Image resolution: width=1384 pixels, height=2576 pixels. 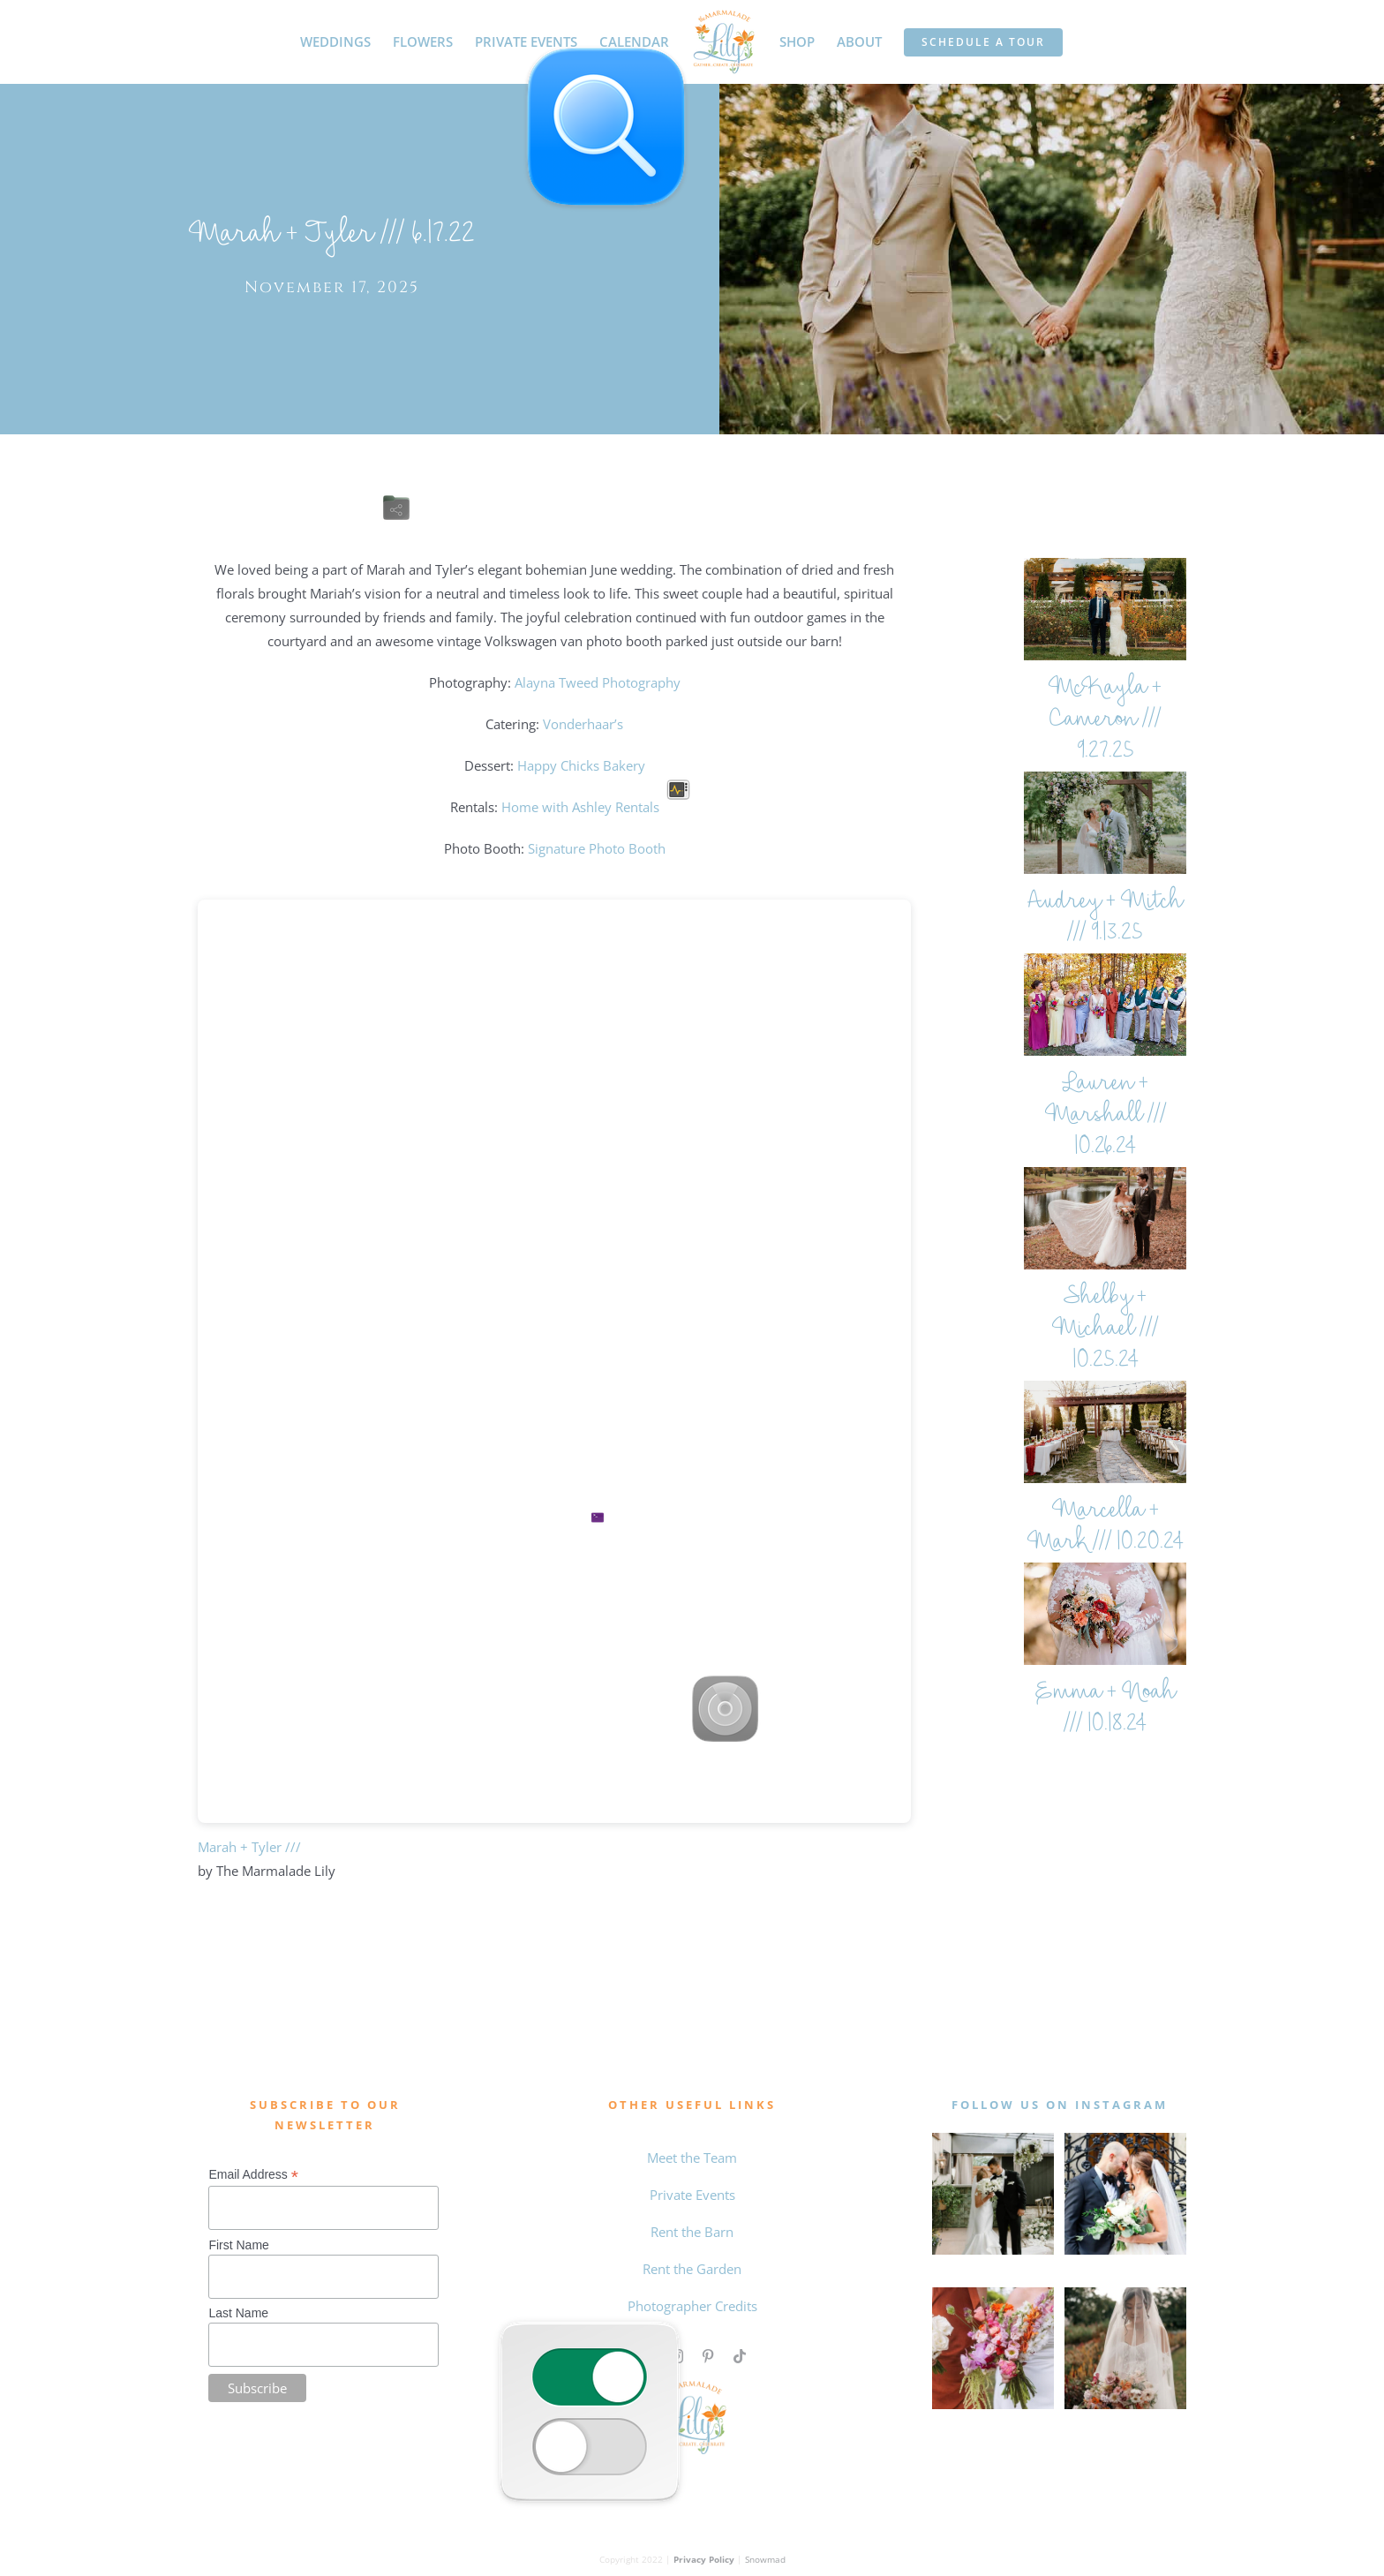 What do you see at coordinates (606, 126) in the screenshot?
I see `open Spotlight search` at bounding box center [606, 126].